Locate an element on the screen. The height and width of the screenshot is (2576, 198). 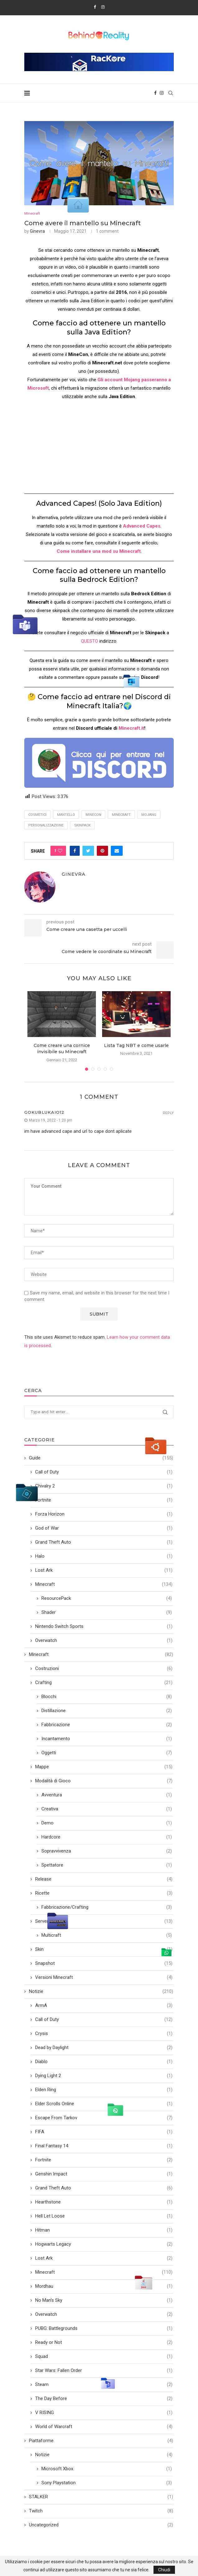
open folder containing java project files is located at coordinates (144, 2283).